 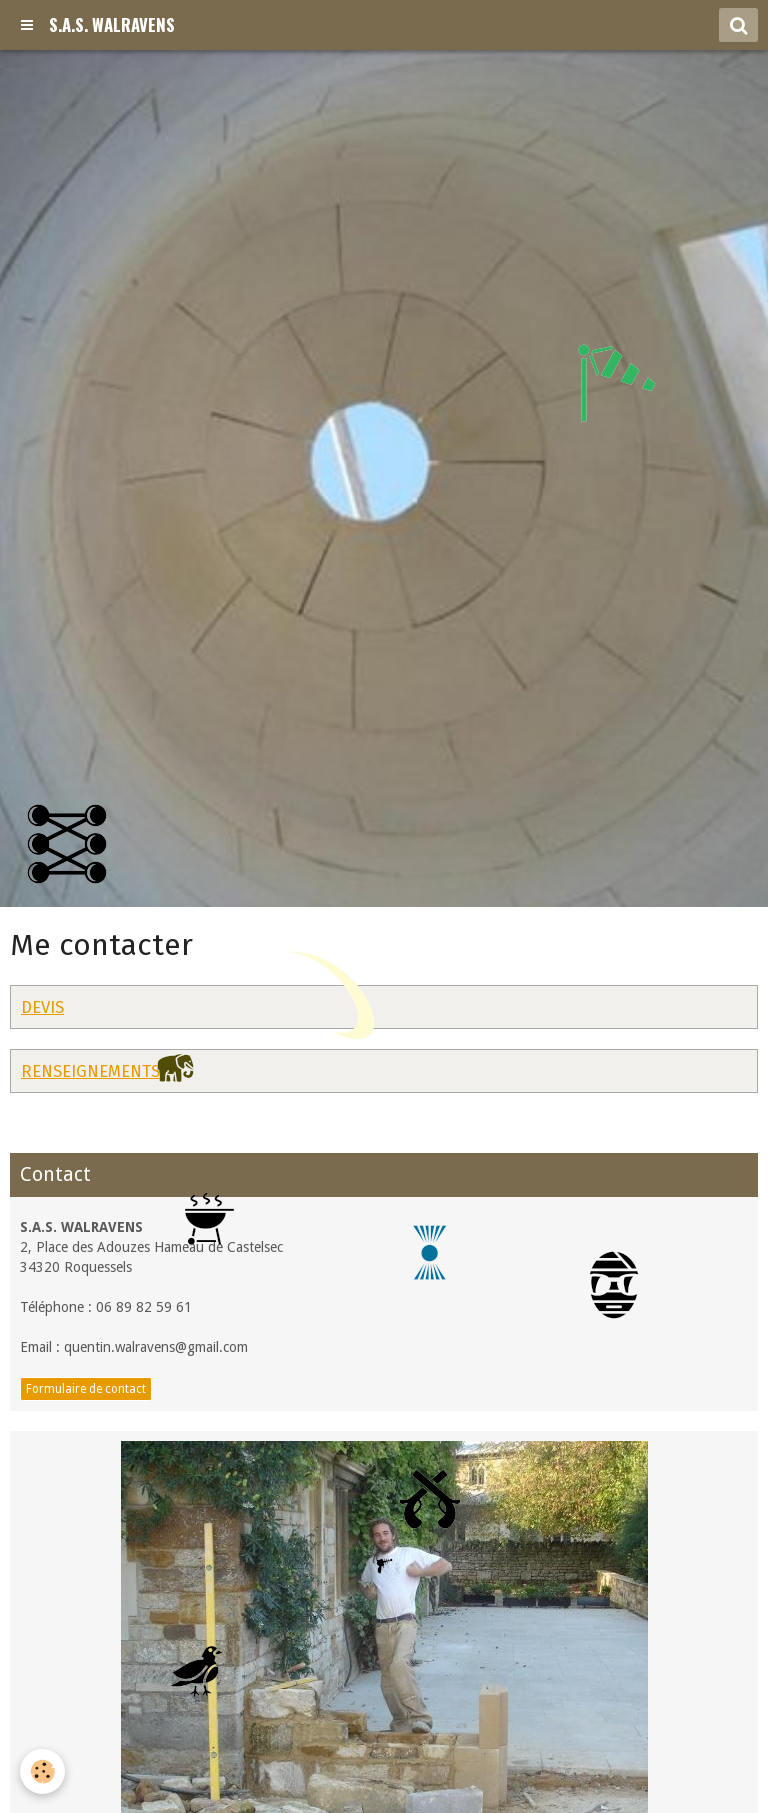 I want to click on indicates a burst of energy or power-up activation, so click(x=429, y=1253).